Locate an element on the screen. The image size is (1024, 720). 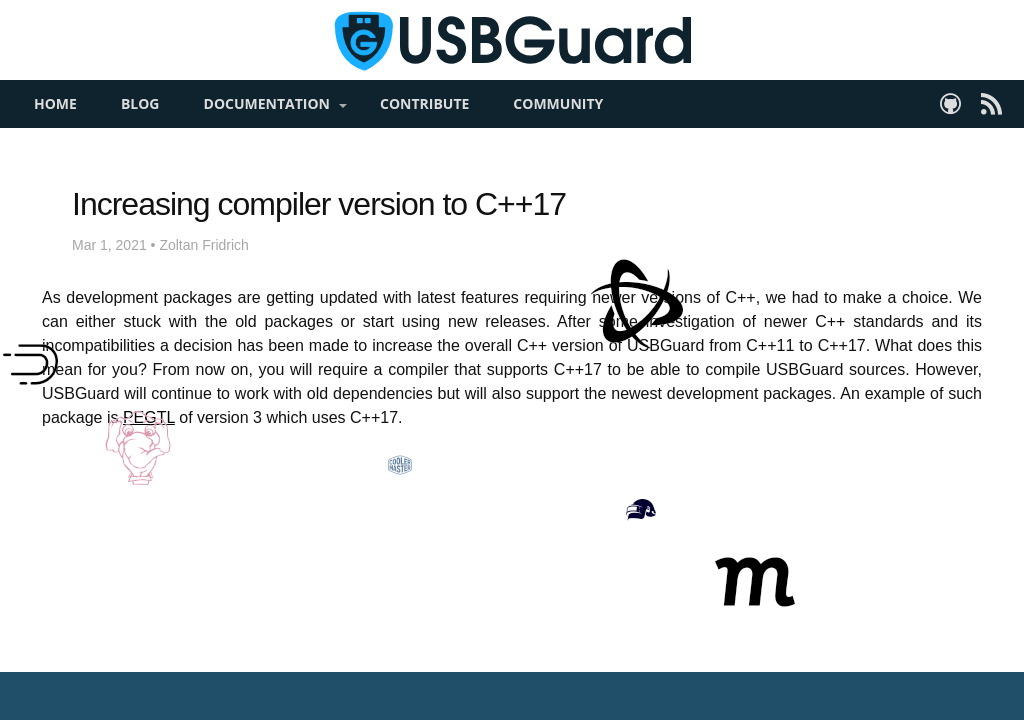
Cooler Master brand logo is located at coordinates (400, 465).